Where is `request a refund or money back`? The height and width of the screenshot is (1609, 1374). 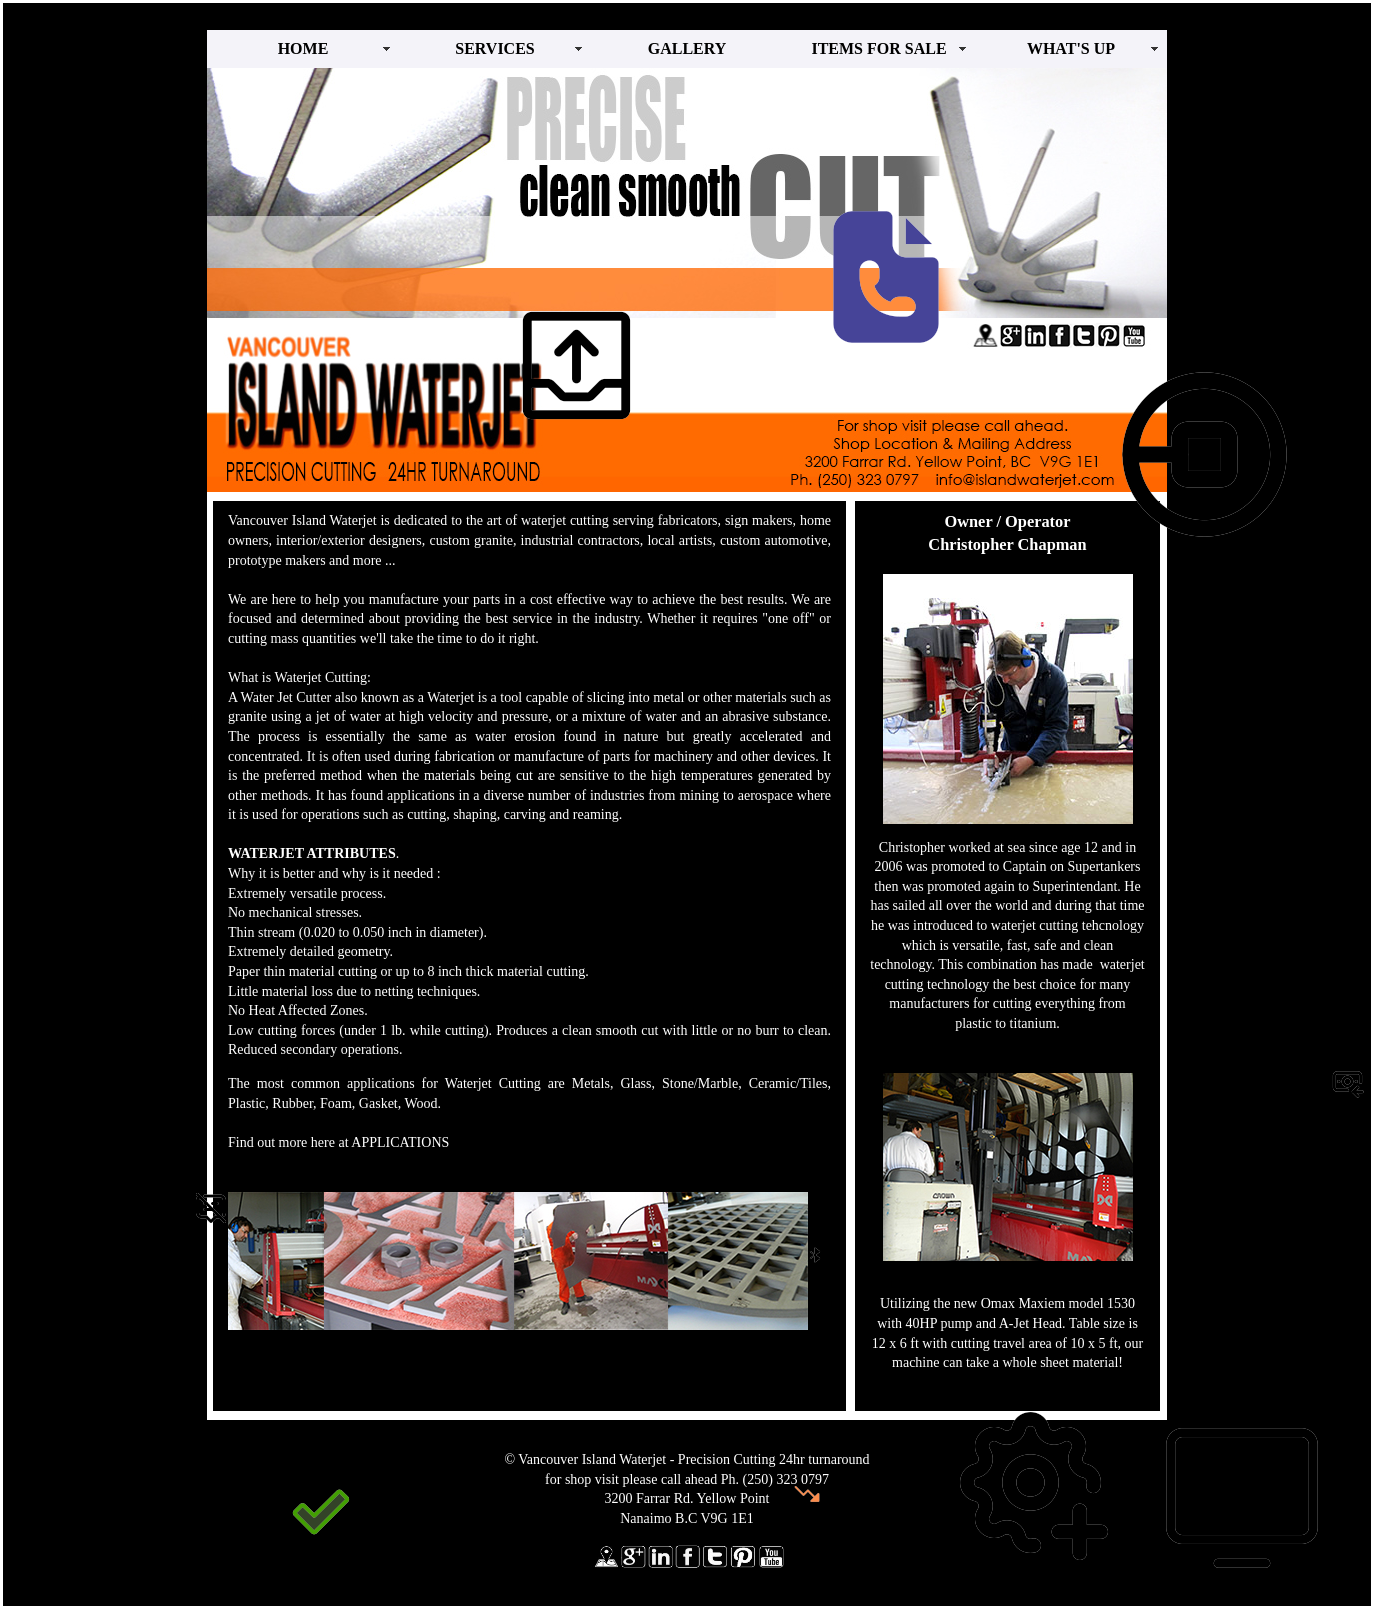 request a refund or money back is located at coordinates (1347, 1081).